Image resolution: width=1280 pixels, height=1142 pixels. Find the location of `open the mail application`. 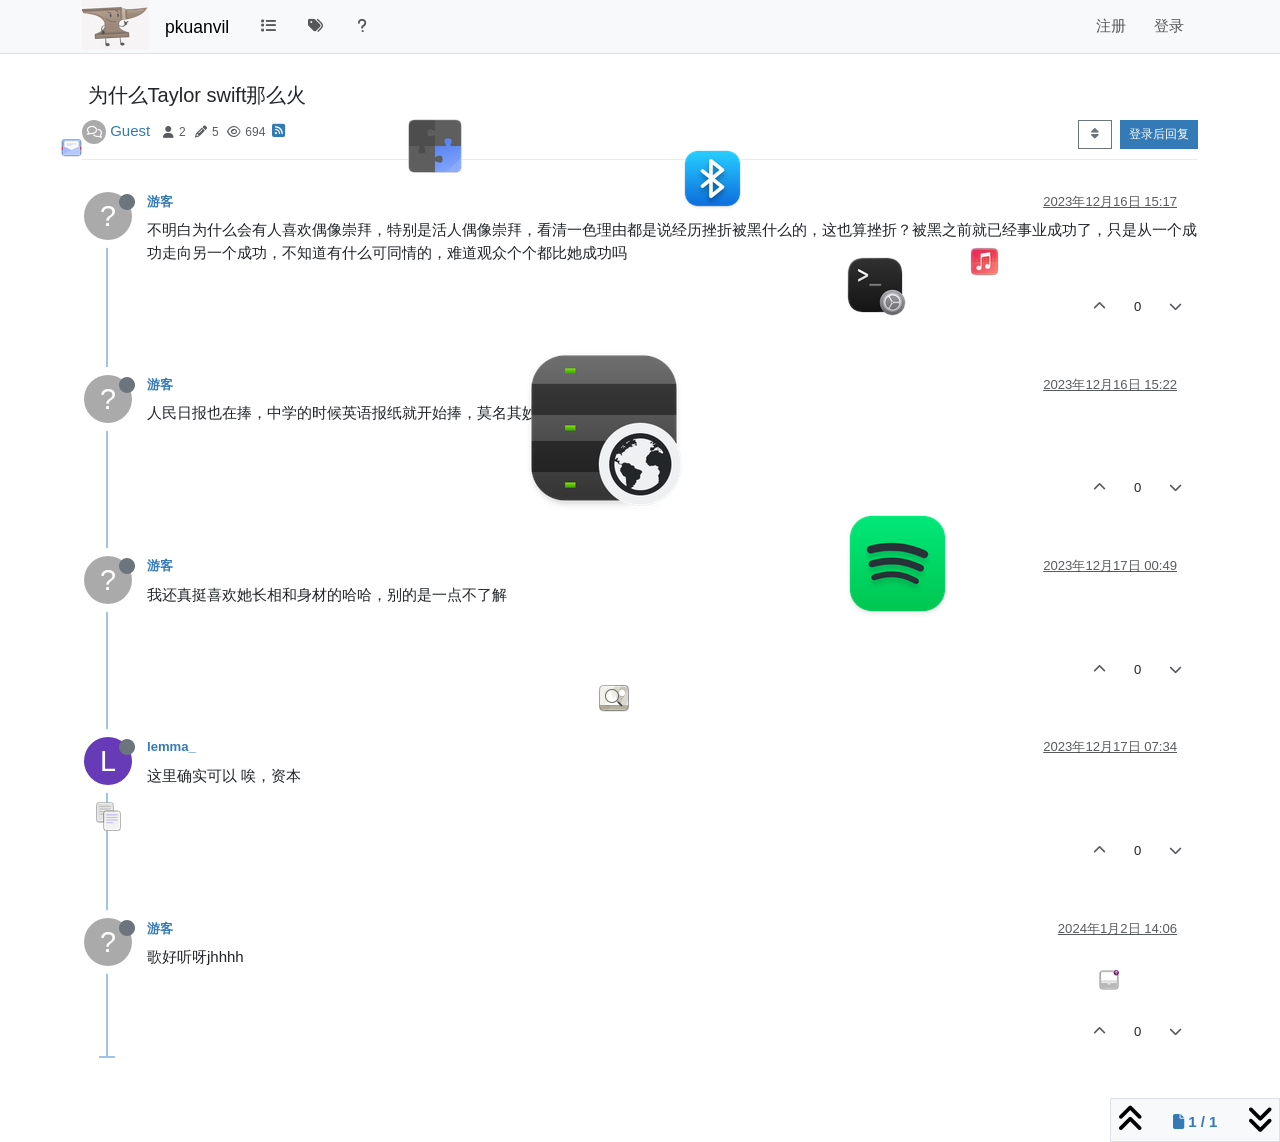

open the mail application is located at coordinates (71, 147).